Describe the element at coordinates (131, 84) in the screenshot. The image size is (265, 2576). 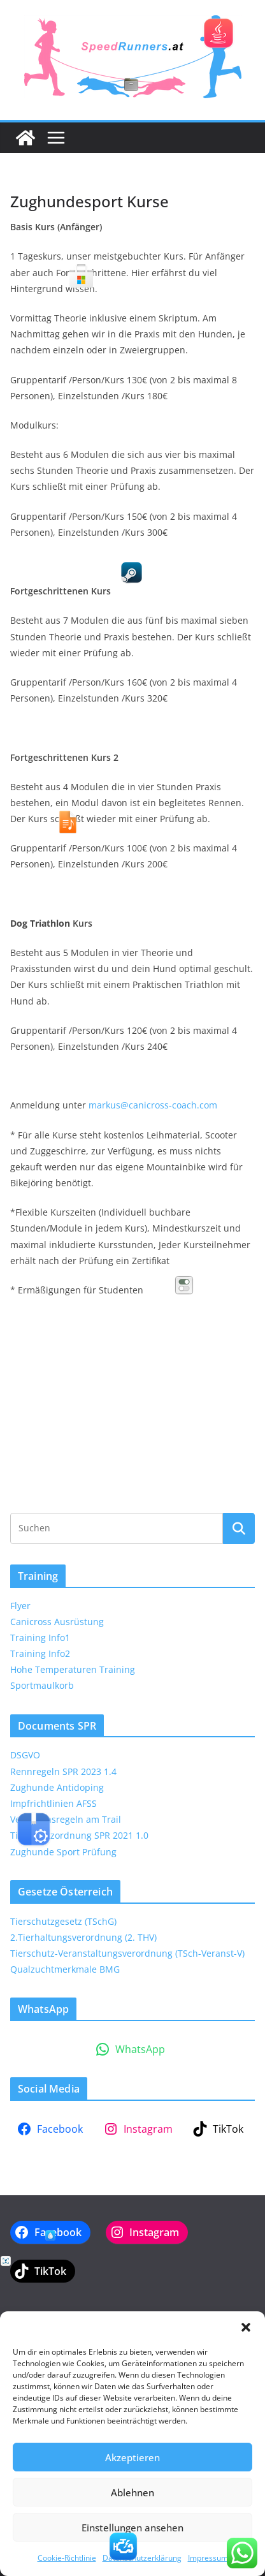
I see `open the file manager` at that location.